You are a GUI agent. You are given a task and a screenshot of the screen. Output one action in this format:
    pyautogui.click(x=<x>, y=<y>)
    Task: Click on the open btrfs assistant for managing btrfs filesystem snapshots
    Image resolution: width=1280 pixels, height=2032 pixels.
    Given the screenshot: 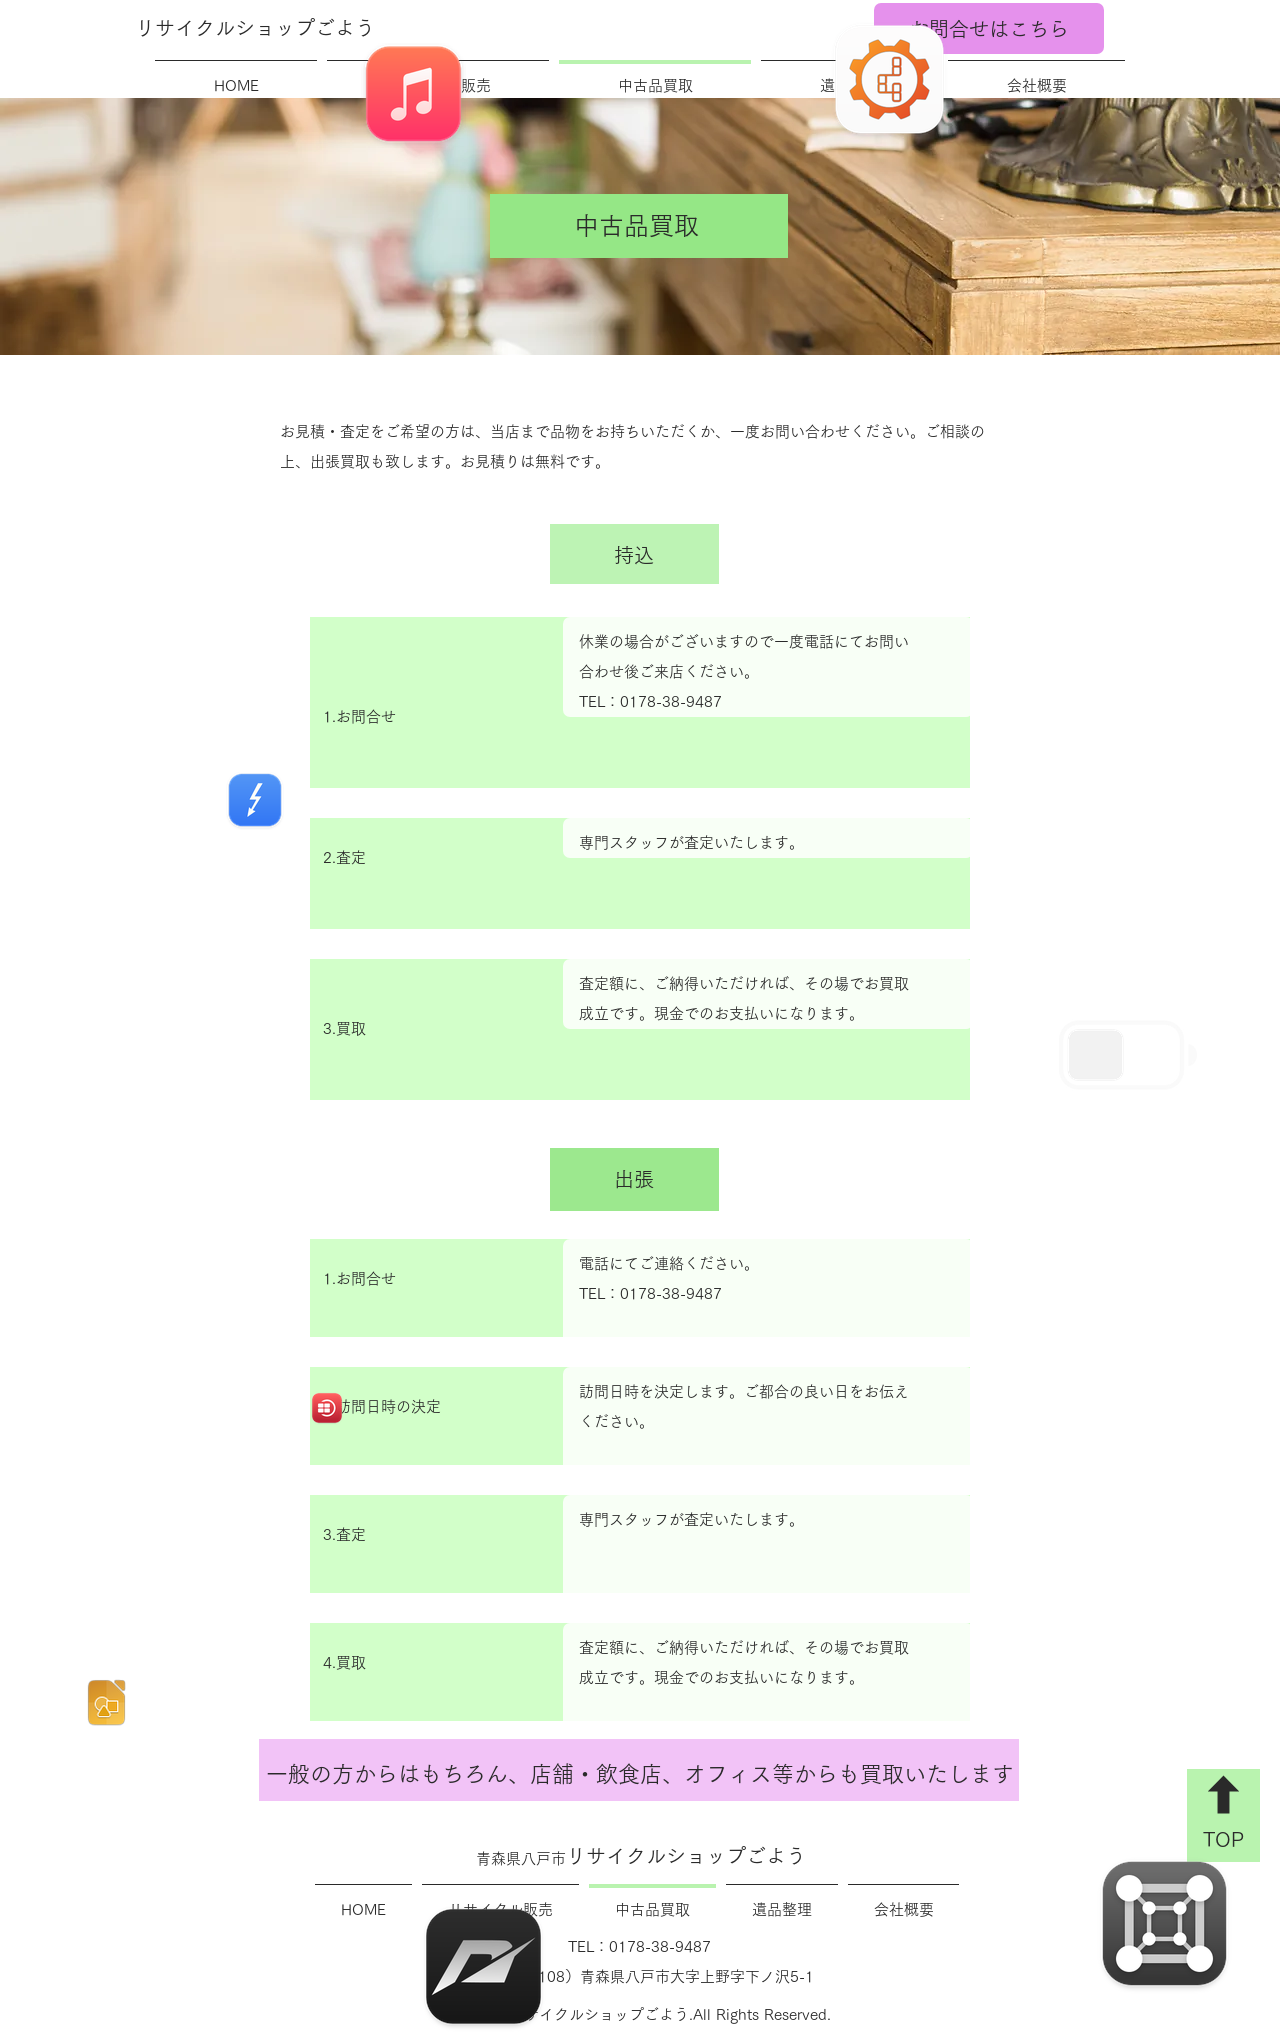 What is the action you would take?
    pyautogui.click(x=889, y=79)
    